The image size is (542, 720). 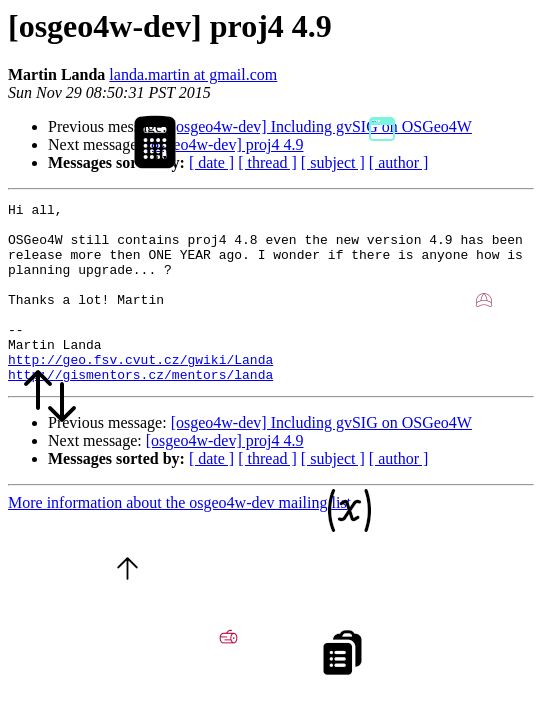 I want to click on access variable or parameter settings, so click(x=349, y=510).